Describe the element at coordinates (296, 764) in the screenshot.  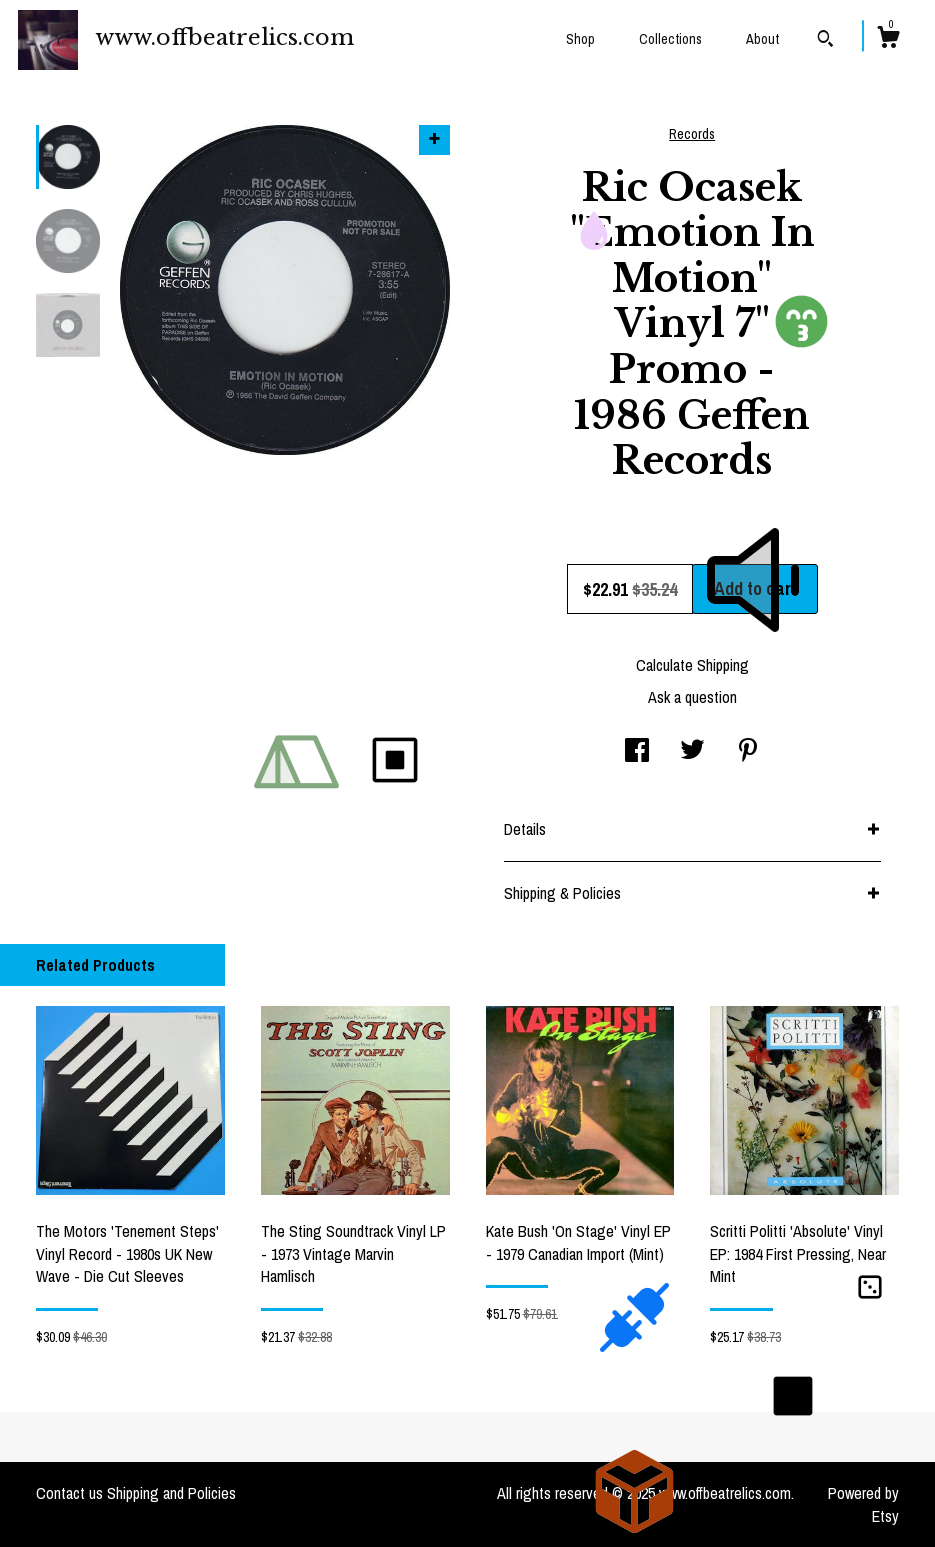
I see `view camping or outdoor locations` at that location.